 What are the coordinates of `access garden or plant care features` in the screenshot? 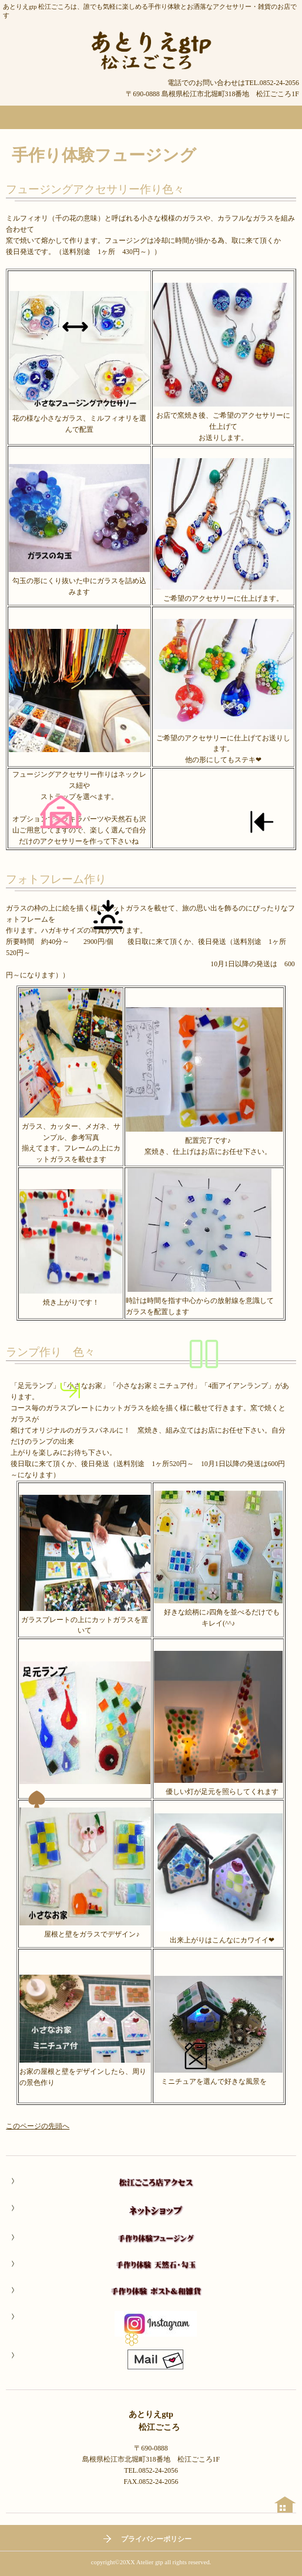 It's located at (132, 2339).